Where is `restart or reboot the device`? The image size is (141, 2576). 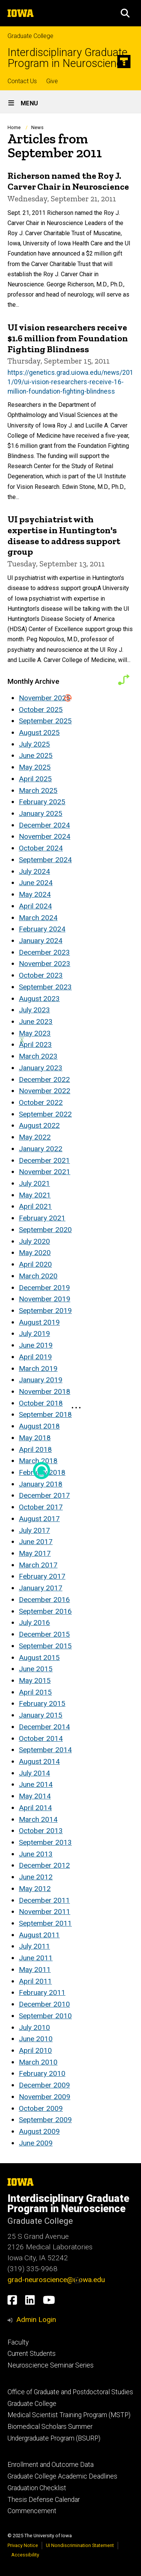 restart or reboot the device is located at coordinates (41, 1470).